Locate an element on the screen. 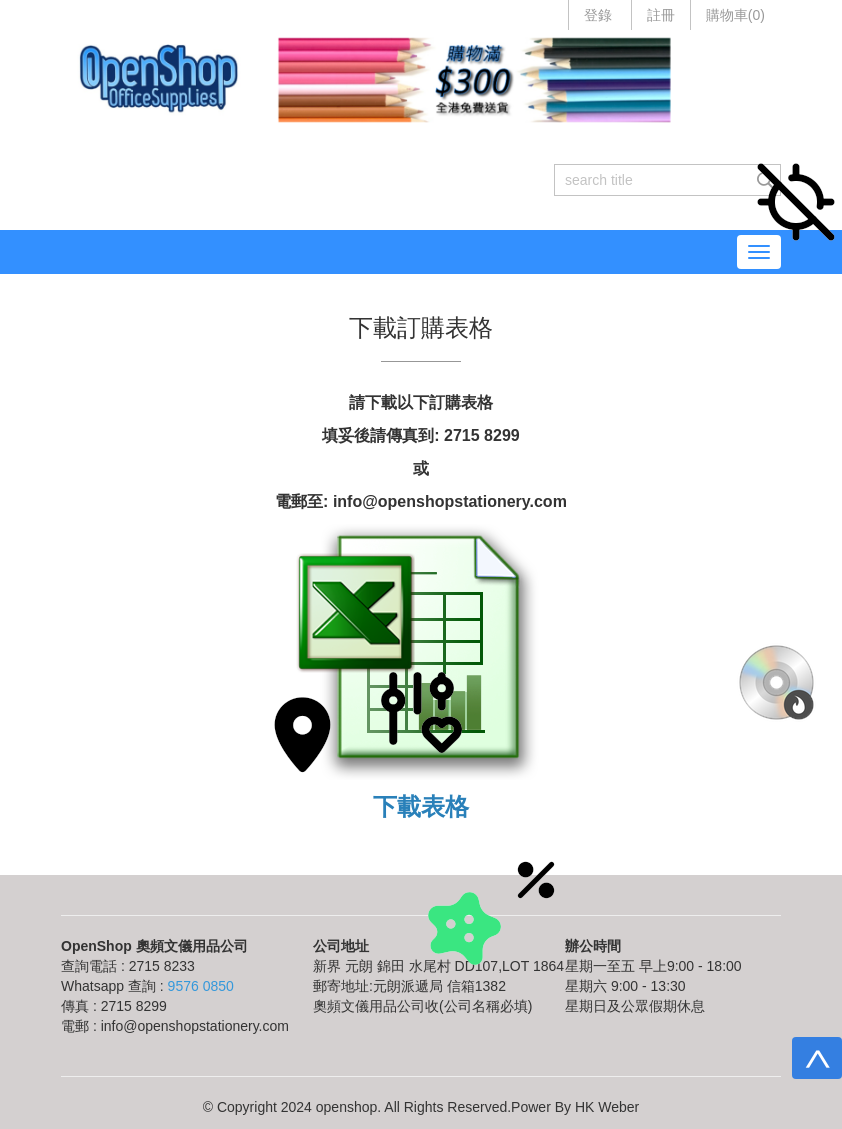 This screenshot has height=1129, width=842. indicates a disease or infection status is located at coordinates (464, 928).